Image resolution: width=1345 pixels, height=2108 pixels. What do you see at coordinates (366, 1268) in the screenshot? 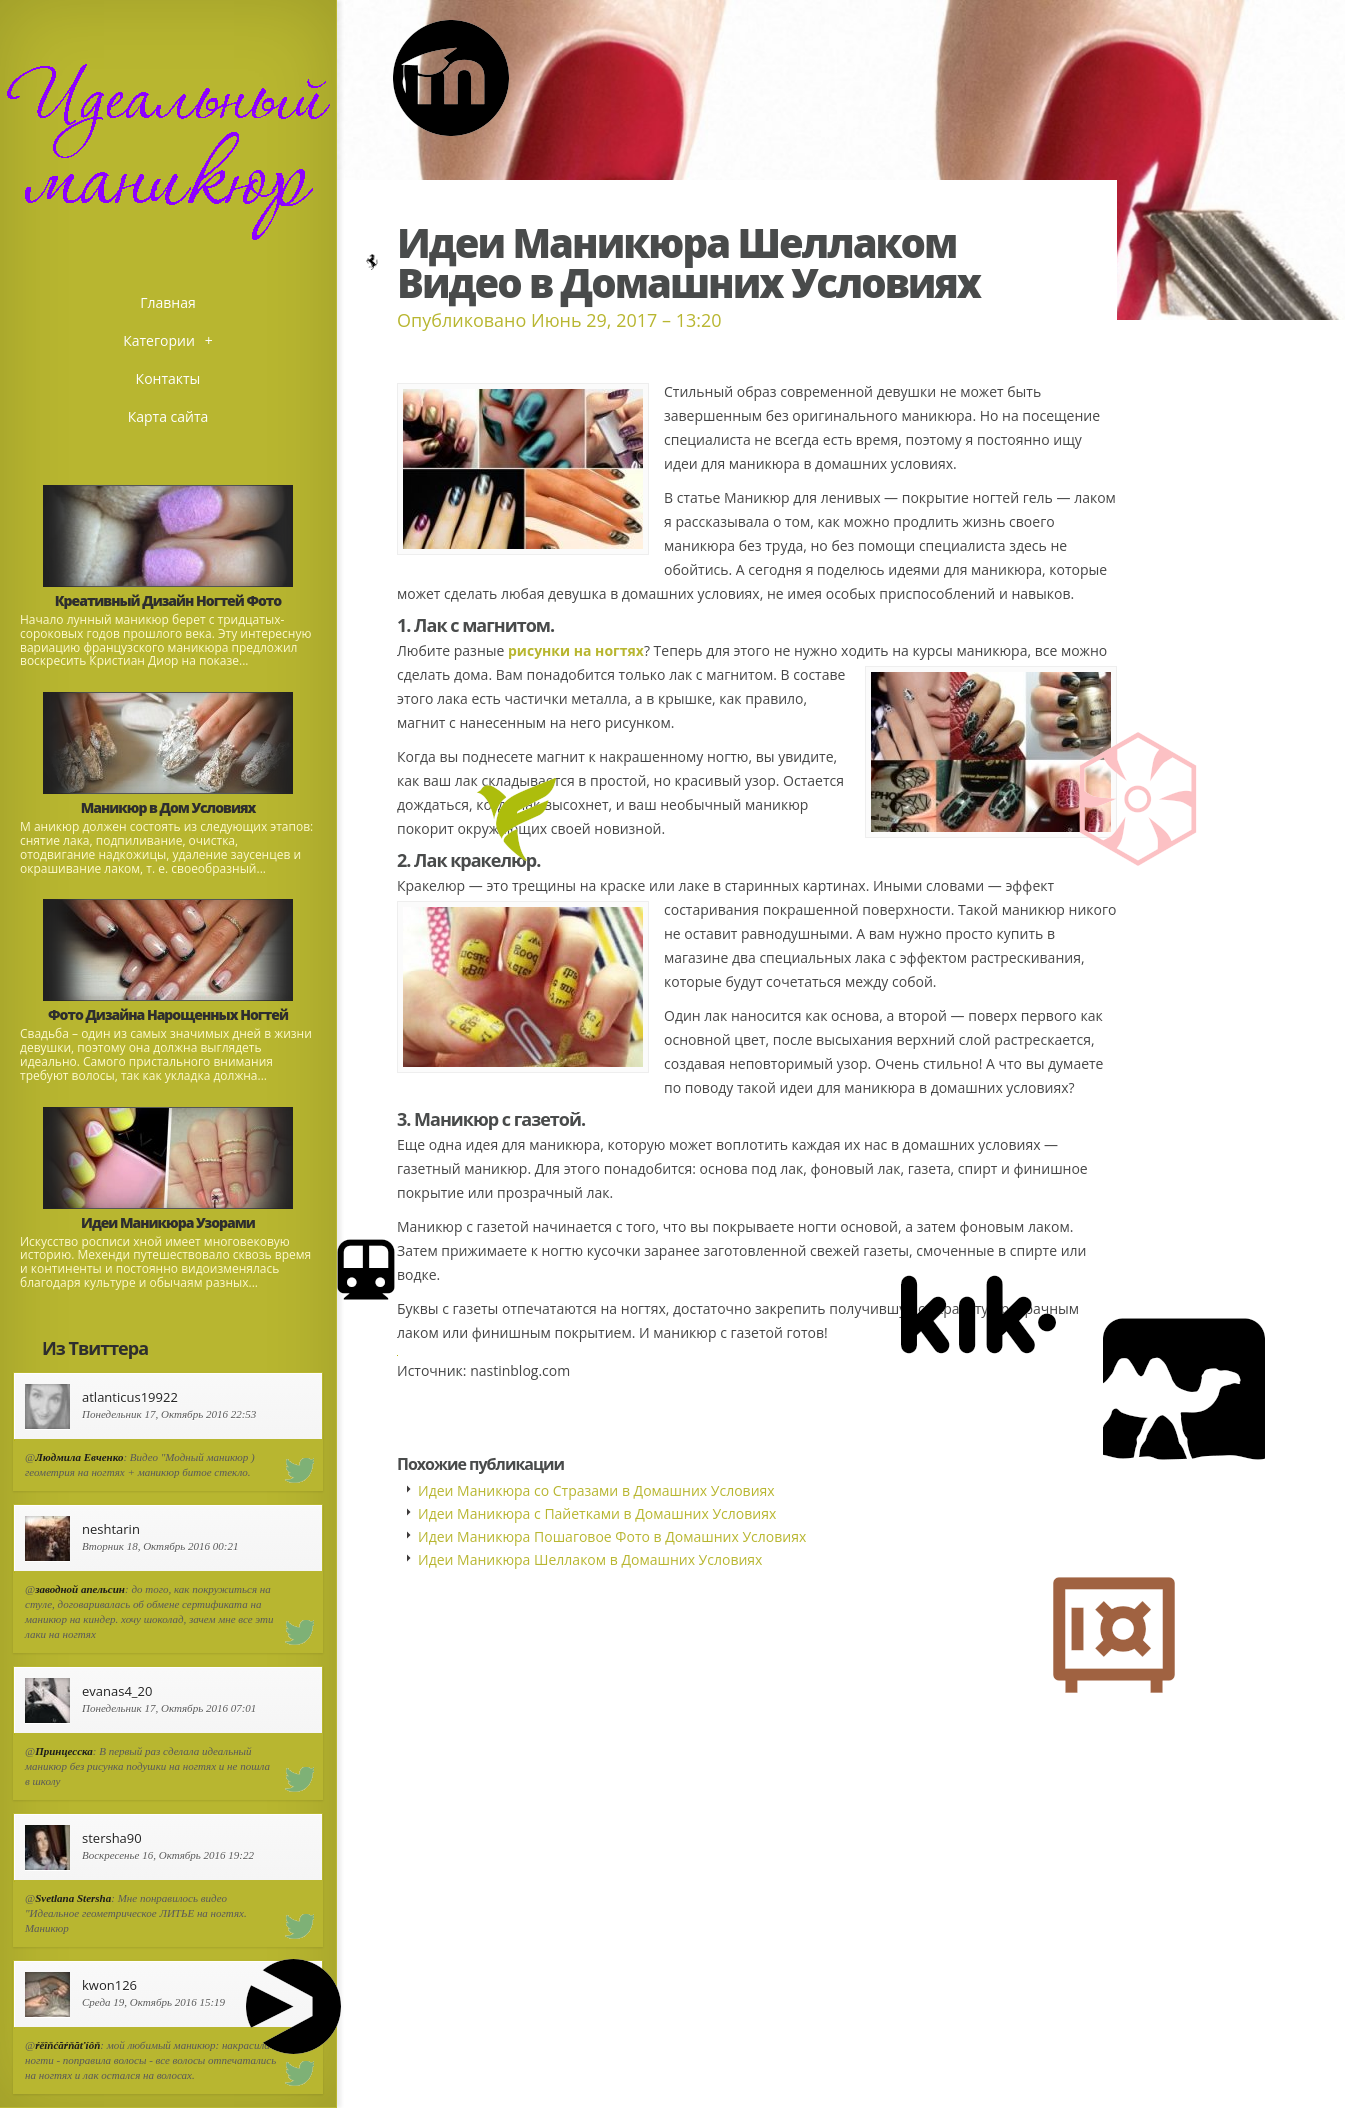
I see `view subway or metro transit options` at bounding box center [366, 1268].